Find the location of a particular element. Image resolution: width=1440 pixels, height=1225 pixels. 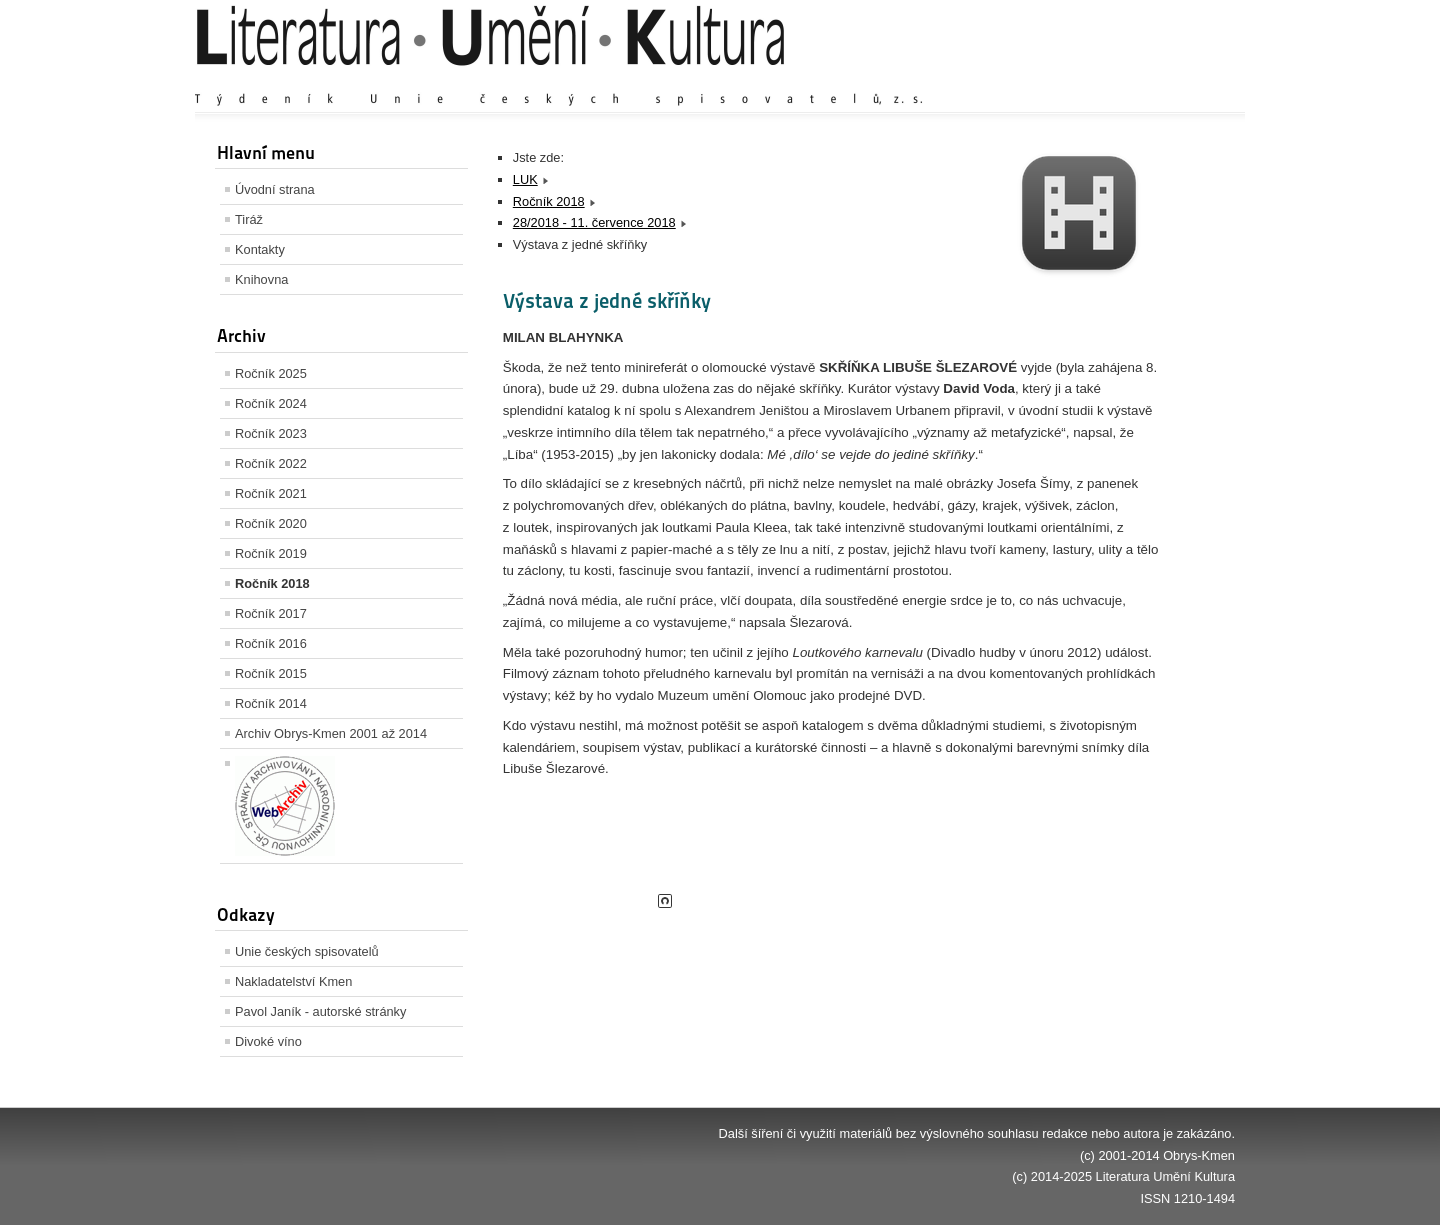

open haruna media player is located at coordinates (1079, 213).